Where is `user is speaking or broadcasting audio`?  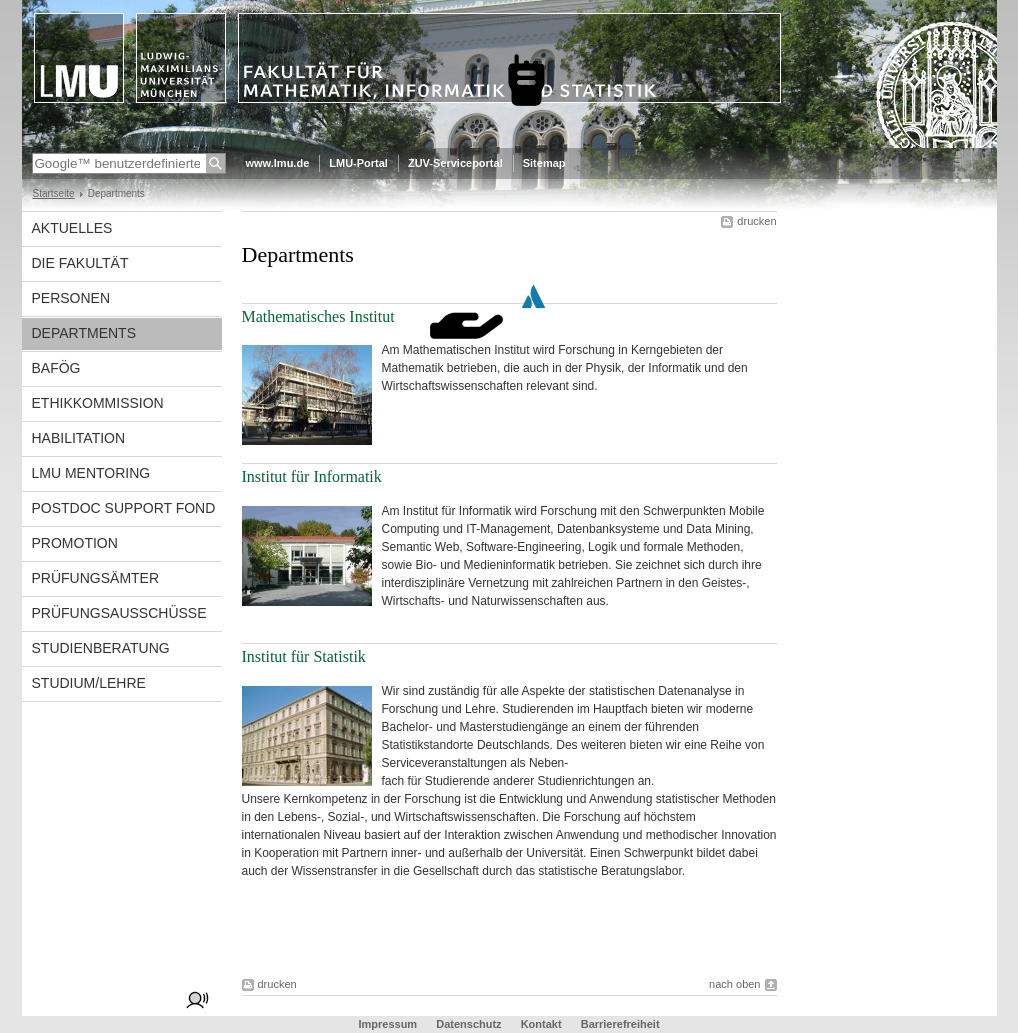 user is speaking or broadcasting audio is located at coordinates (197, 1000).